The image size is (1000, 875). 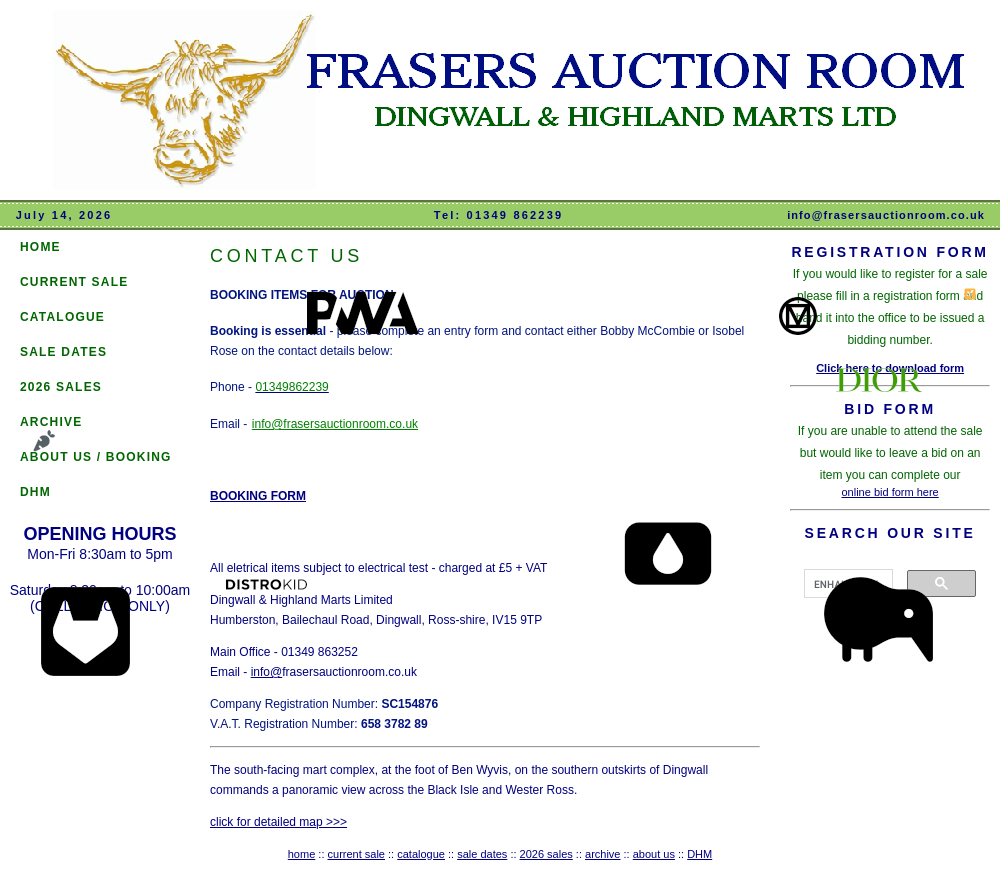 I want to click on material design brand logo, so click(x=798, y=316).